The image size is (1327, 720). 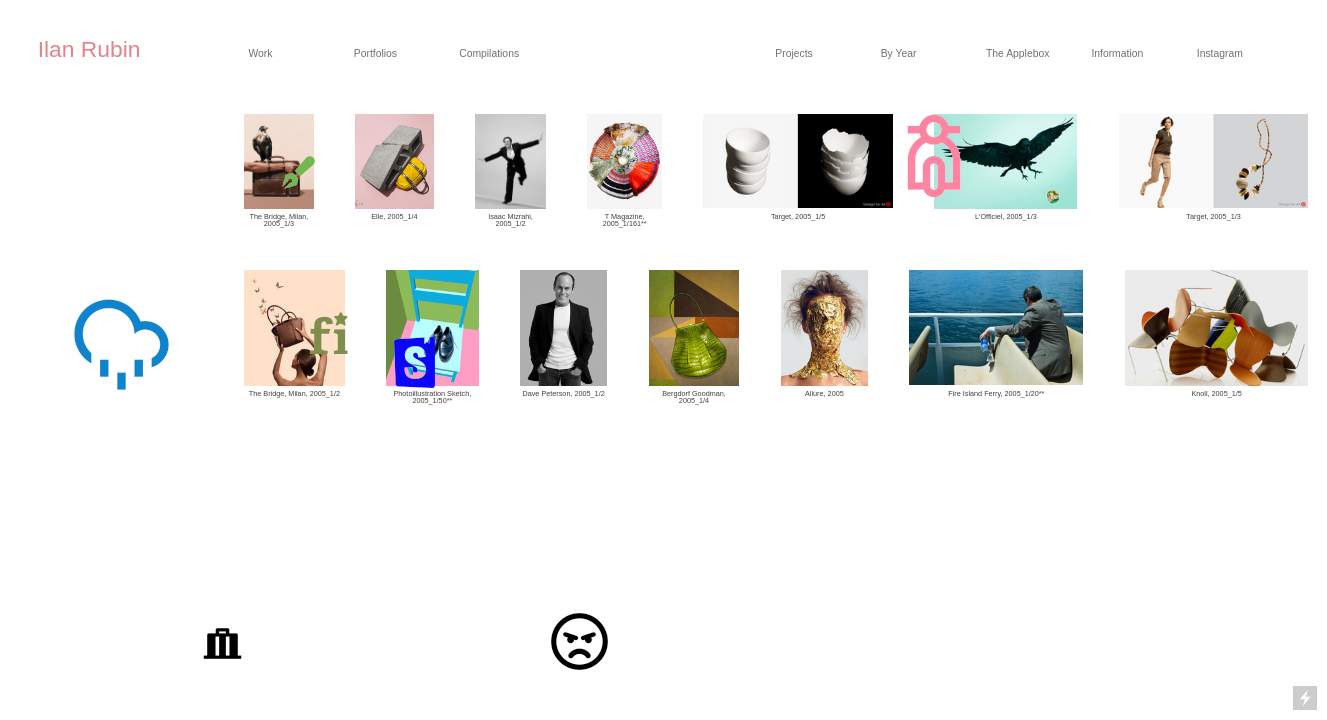 I want to click on find luggage deposit or storage facilities, so click(x=222, y=643).